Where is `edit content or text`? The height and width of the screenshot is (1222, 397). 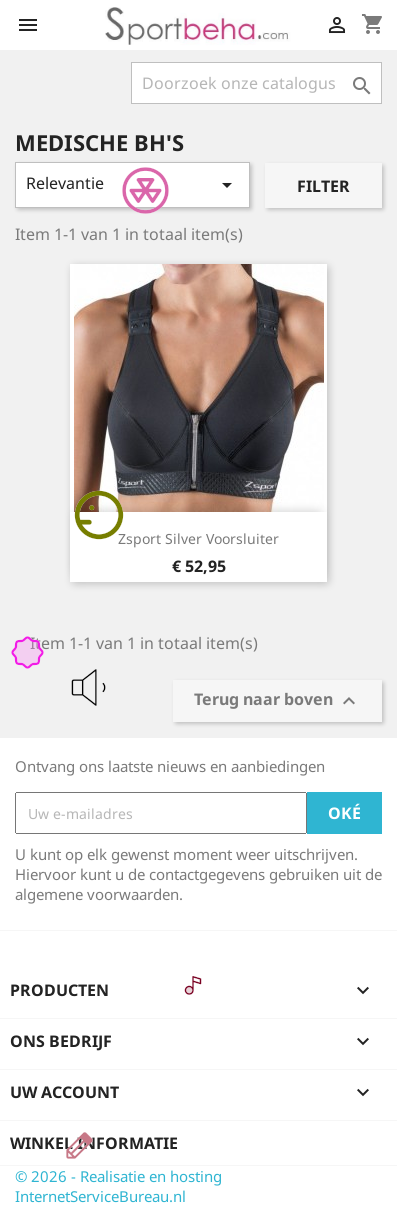
edit content or text is located at coordinates (79, 1146).